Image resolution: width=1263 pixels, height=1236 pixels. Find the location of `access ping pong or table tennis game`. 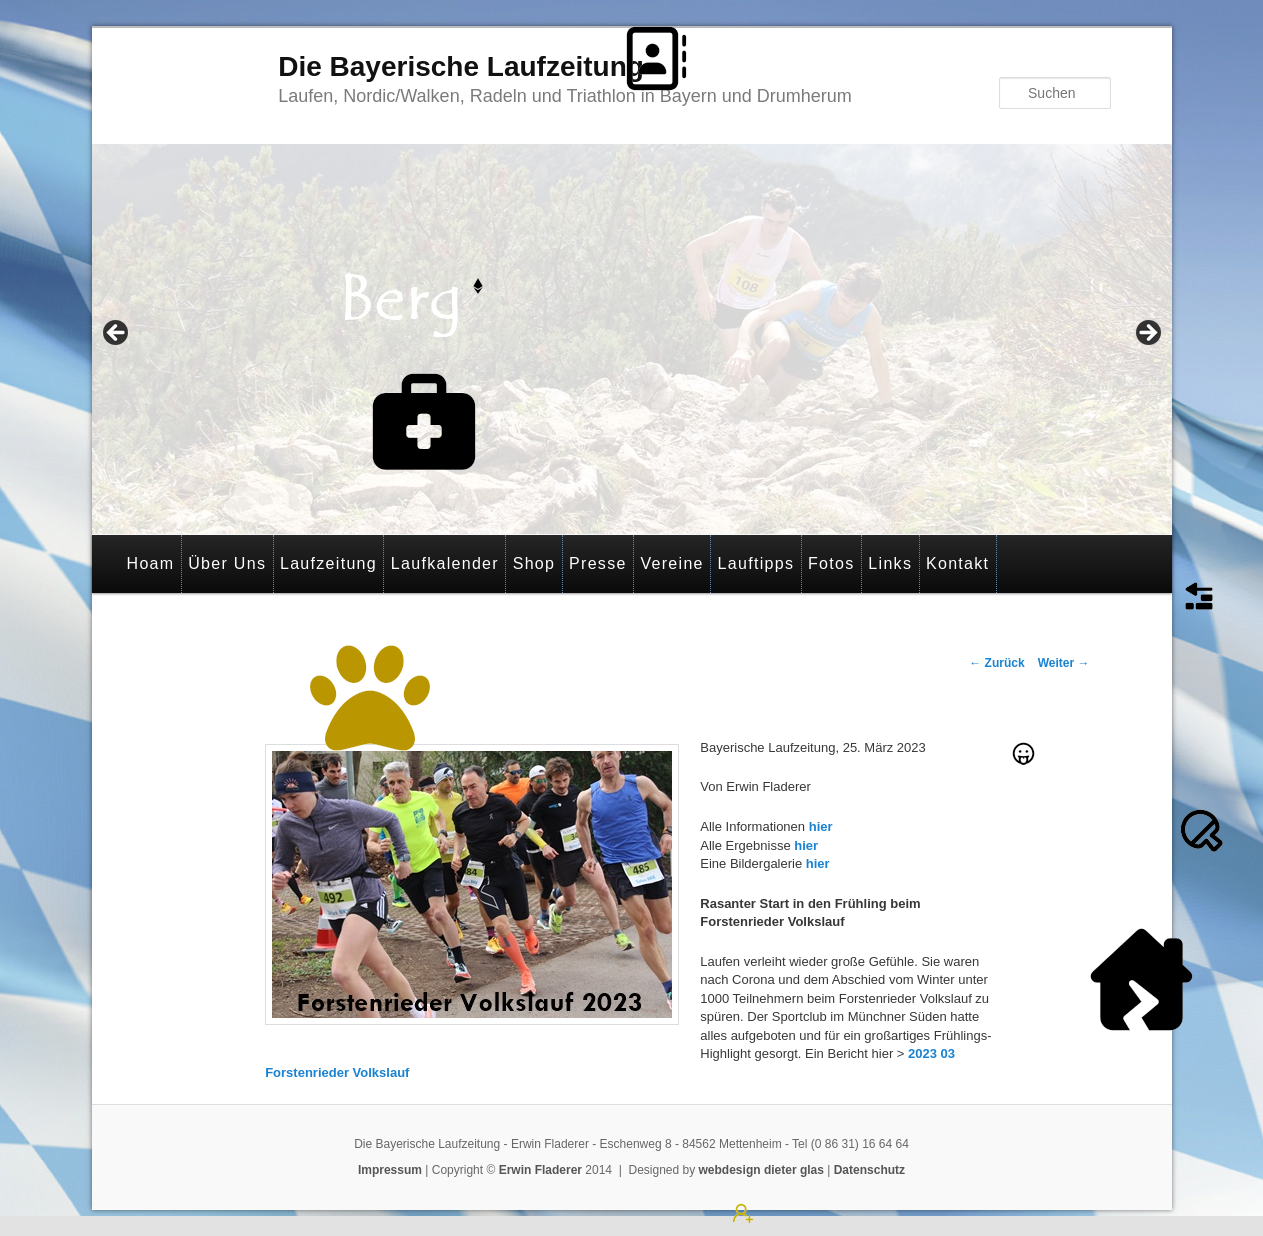

access ping pong or table tennis game is located at coordinates (1201, 830).